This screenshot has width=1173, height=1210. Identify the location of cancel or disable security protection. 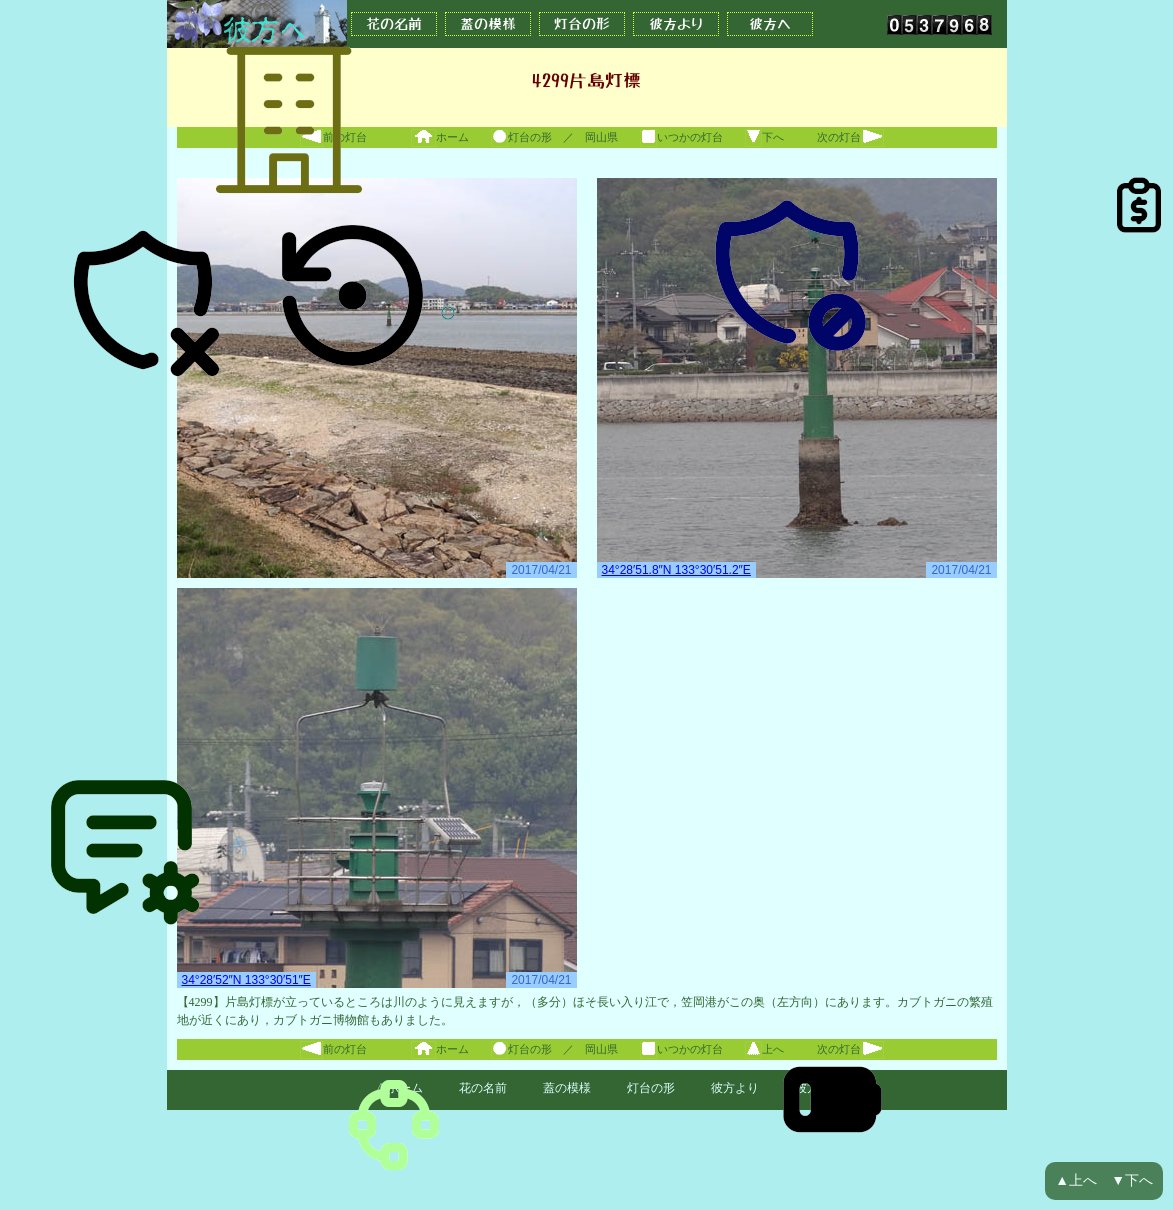
(787, 272).